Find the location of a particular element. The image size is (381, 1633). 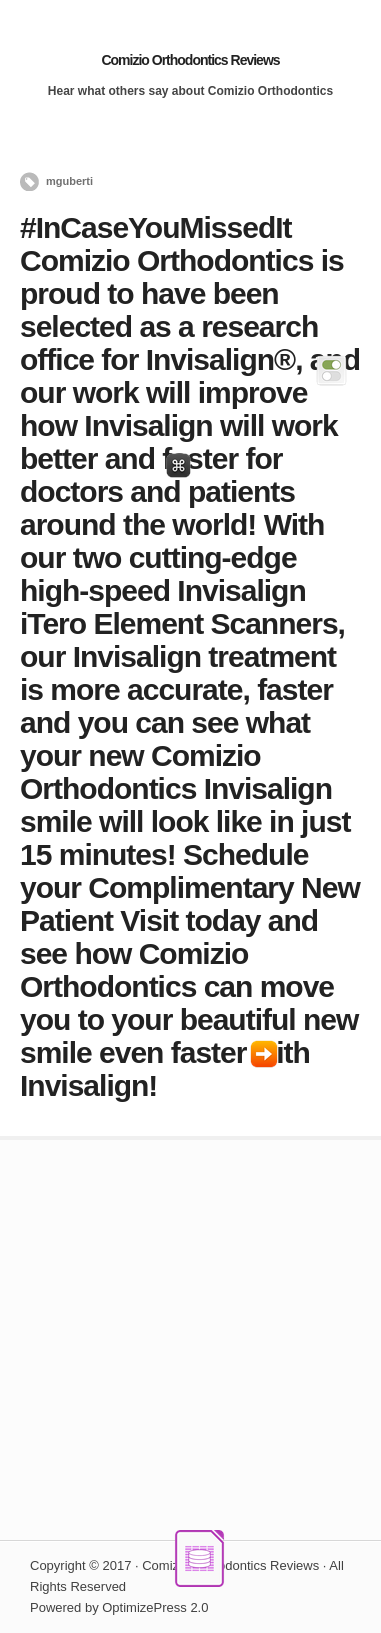

open a libreoffice base database file is located at coordinates (199, 1558).